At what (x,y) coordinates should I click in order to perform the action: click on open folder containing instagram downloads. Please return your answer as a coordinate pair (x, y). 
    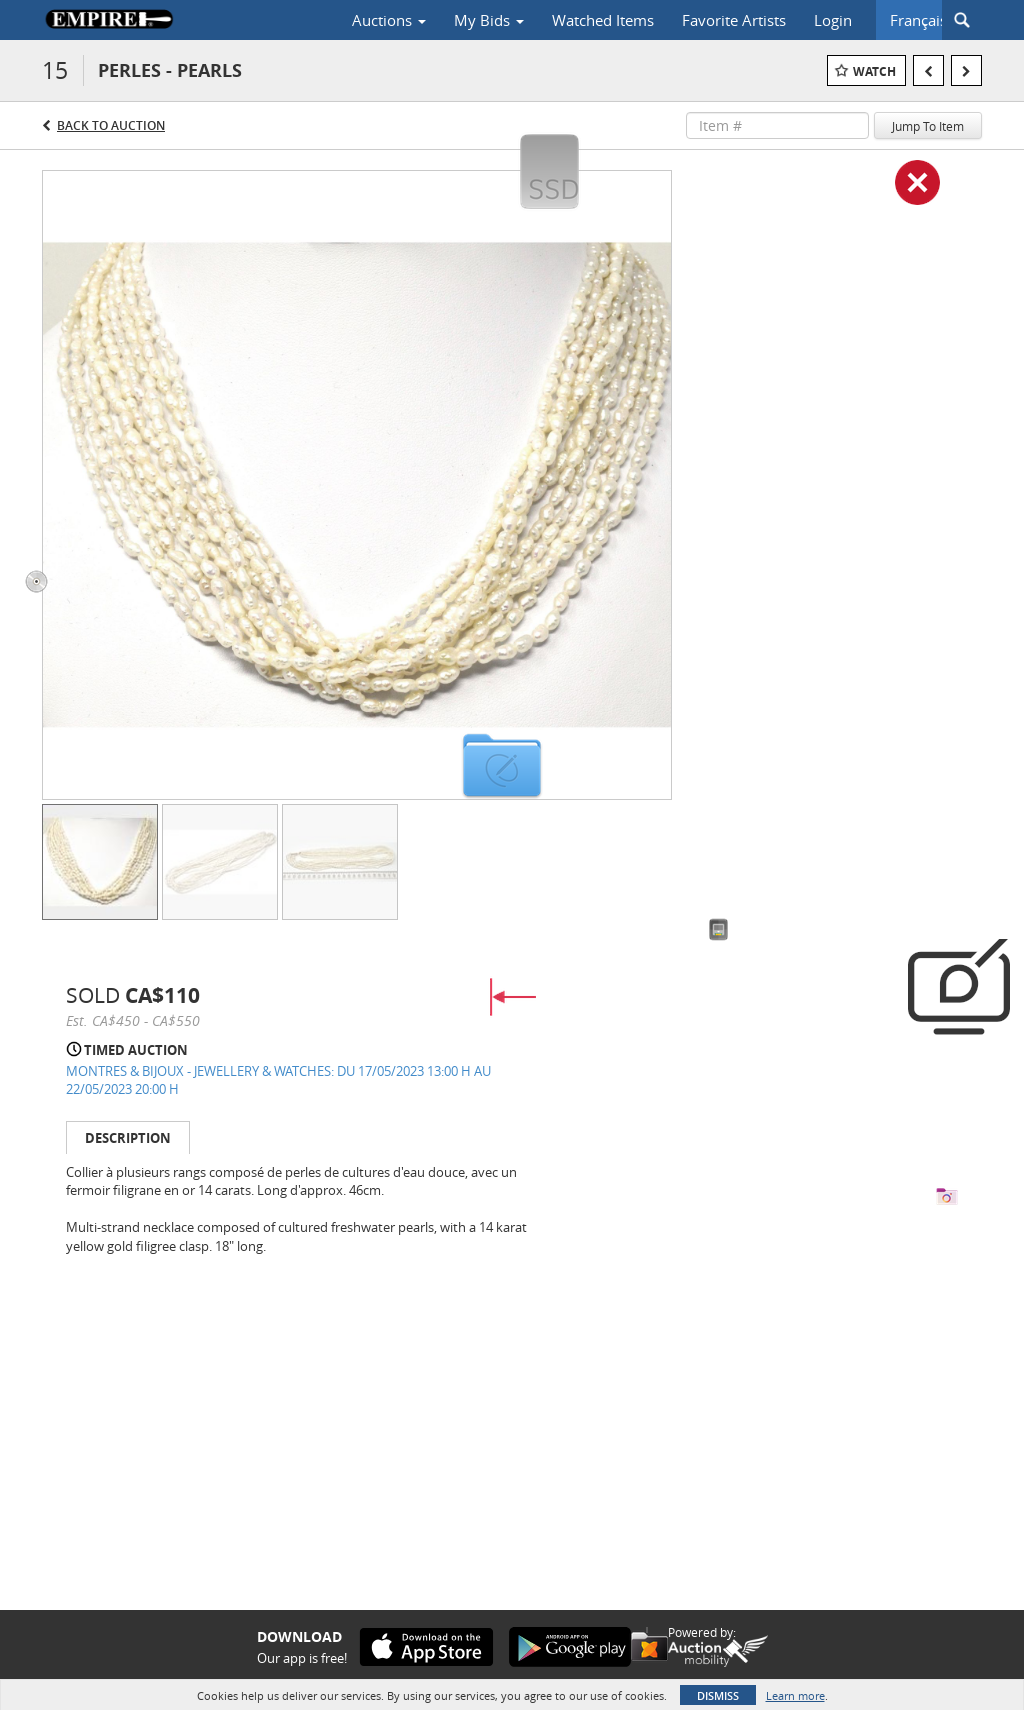
    Looking at the image, I should click on (947, 1197).